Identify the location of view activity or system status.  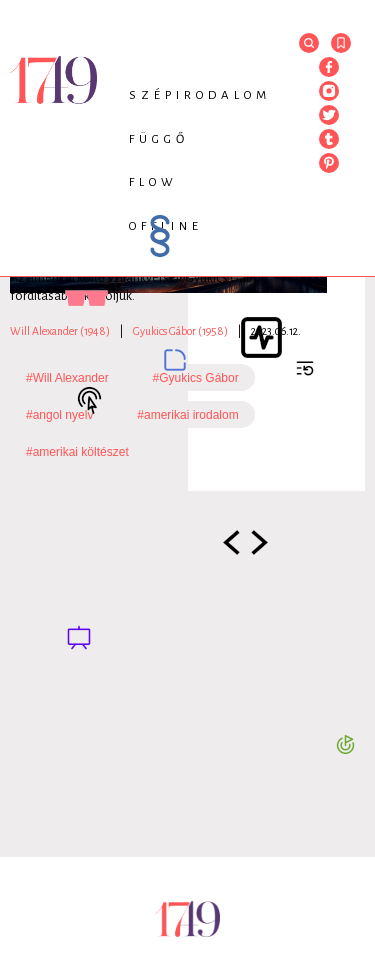
(261, 337).